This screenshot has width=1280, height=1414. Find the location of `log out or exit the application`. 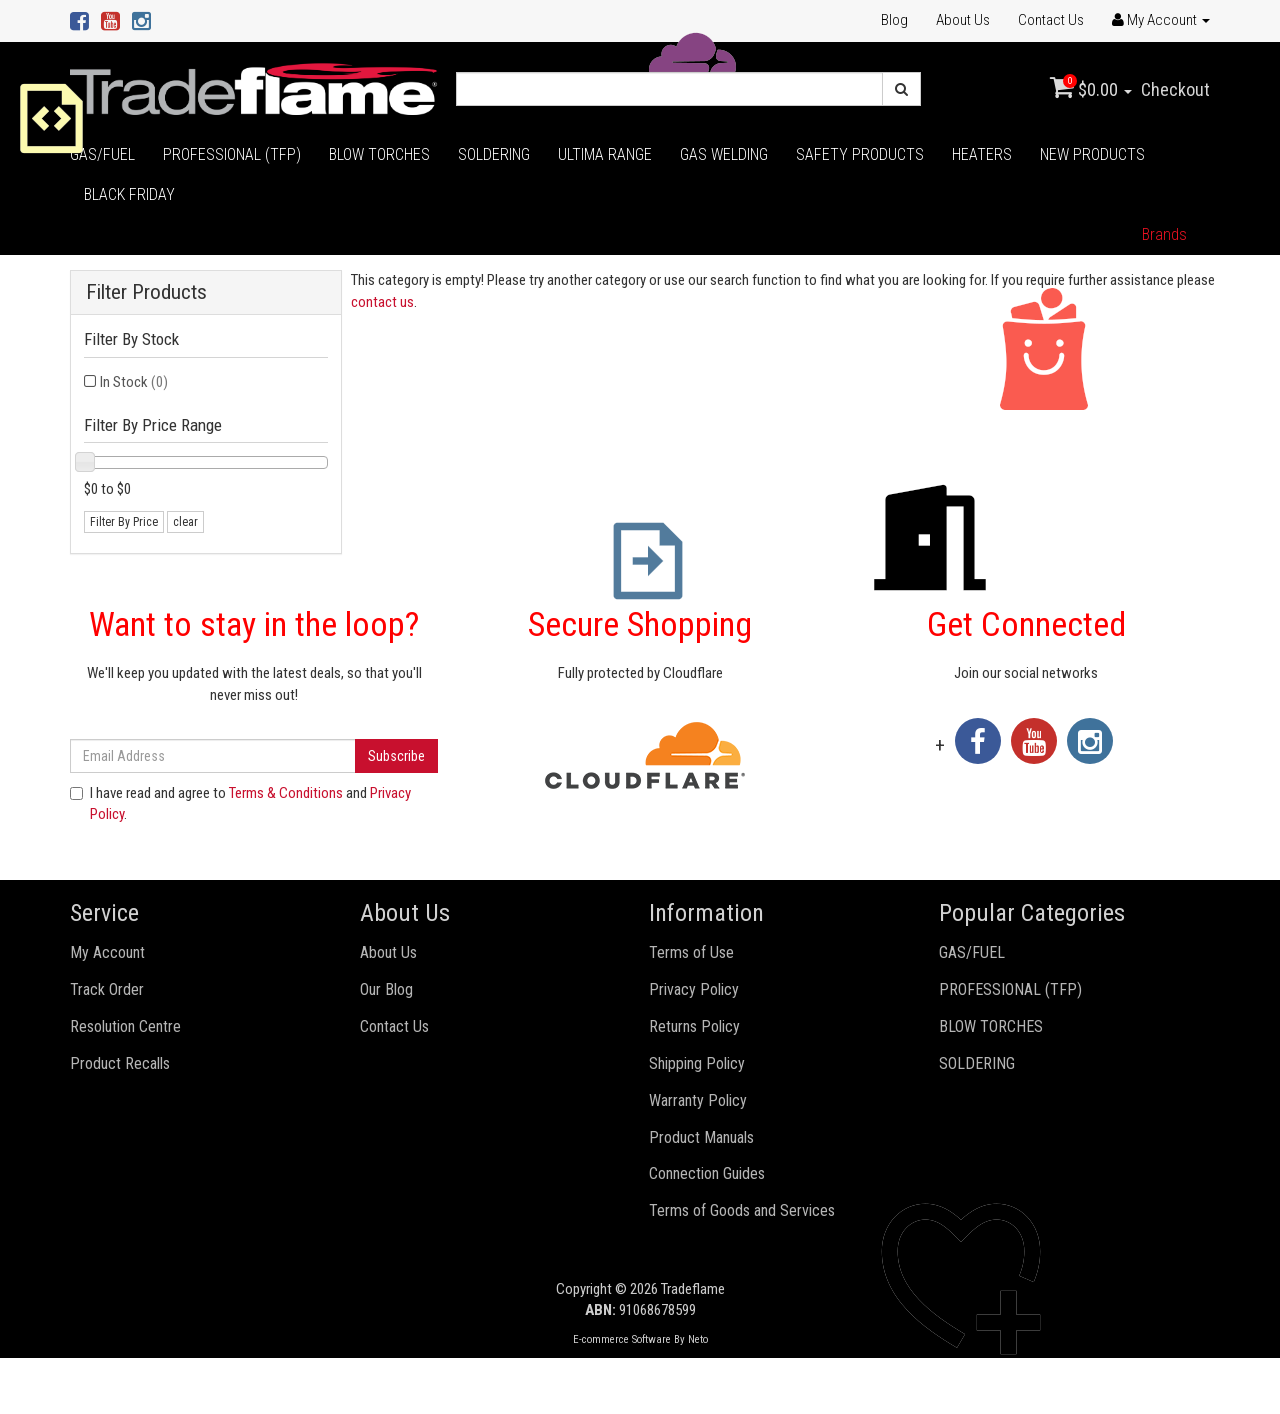

log out or exit the application is located at coordinates (930, 540).